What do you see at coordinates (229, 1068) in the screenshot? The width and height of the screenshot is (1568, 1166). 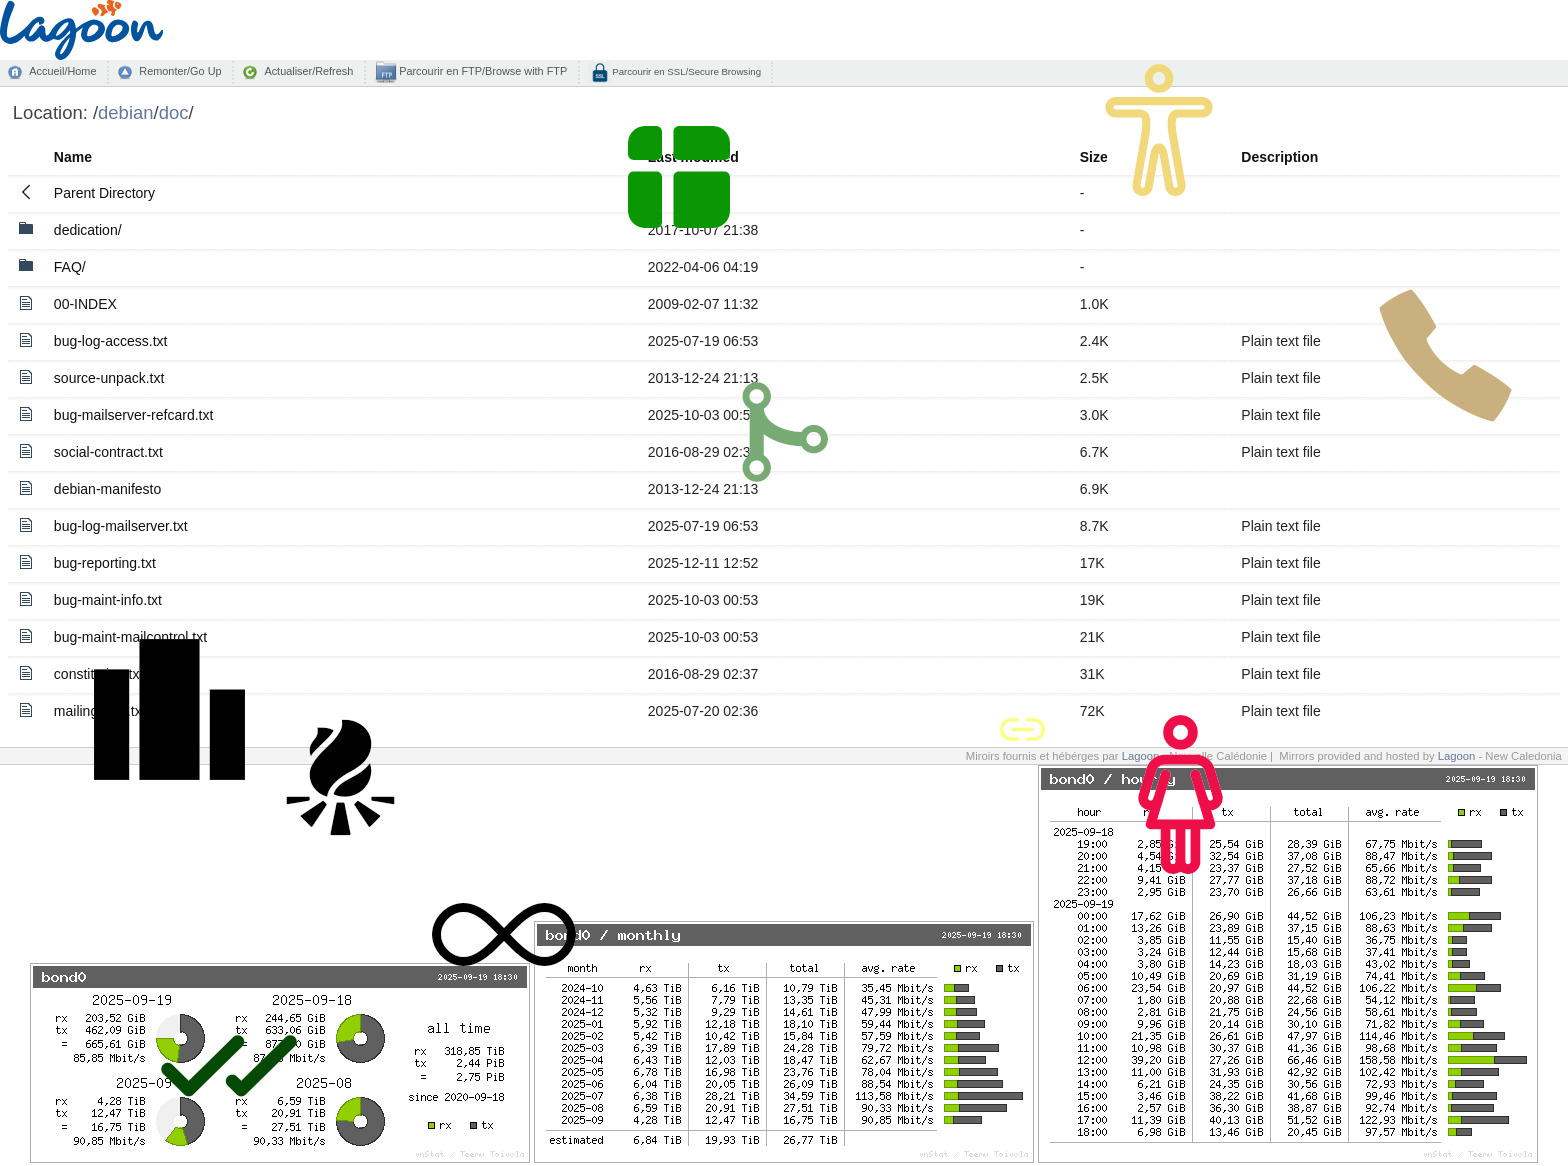 I see `indicates multiple items selected or completed` at bounding box center [229, 1068].